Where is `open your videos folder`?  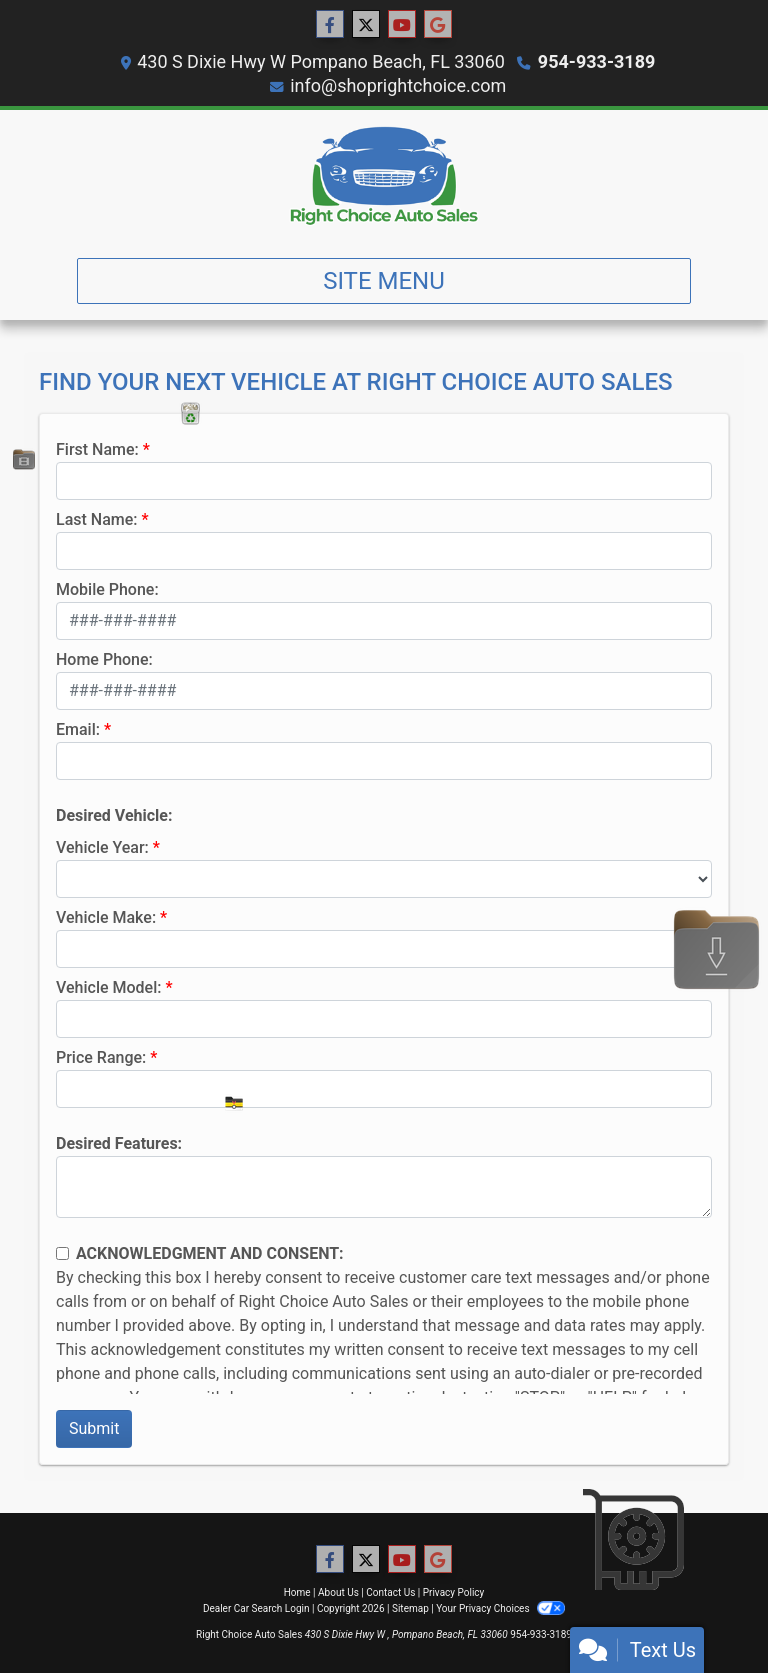
open your videos folder is located at coordinates (24, 459).